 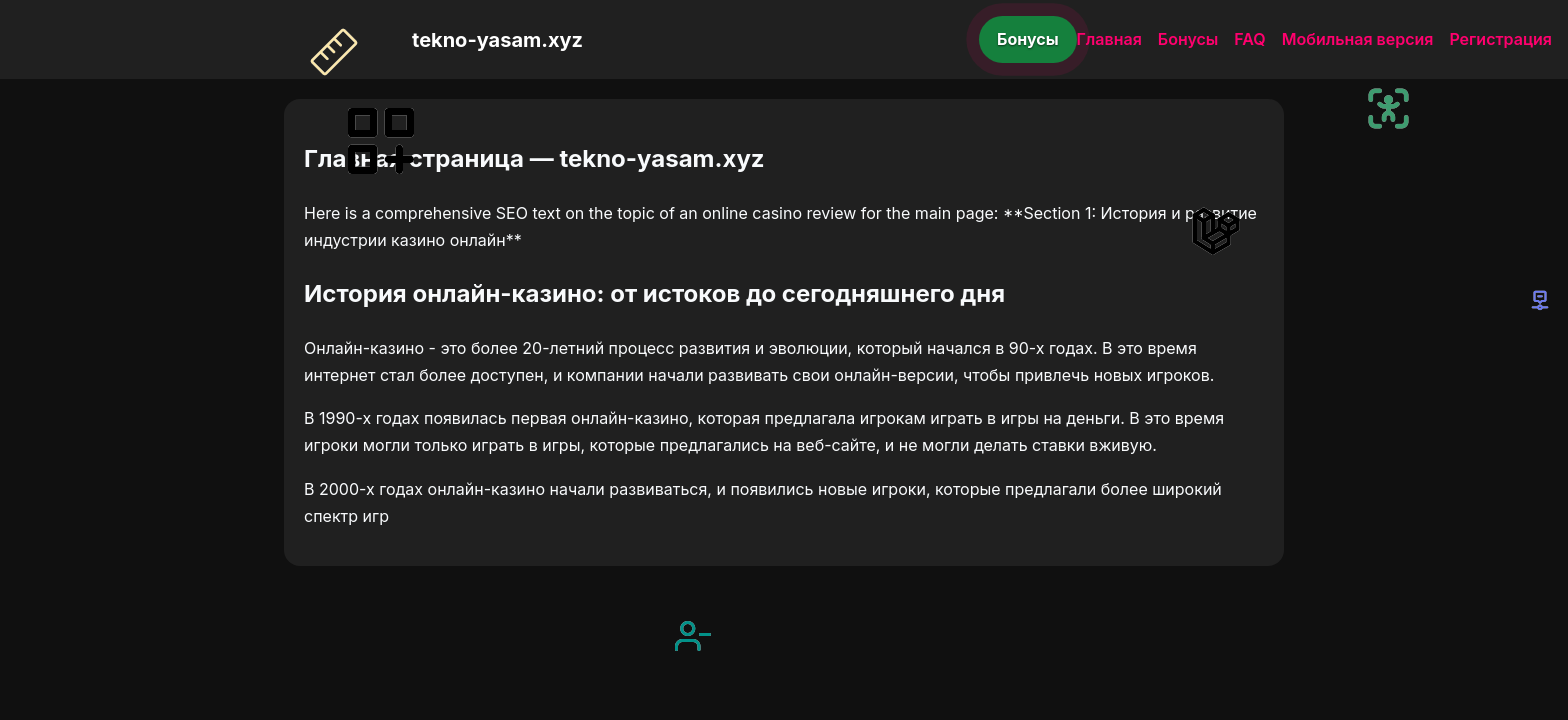 I want to click on access measurement tools, so click(x=334, y=52).